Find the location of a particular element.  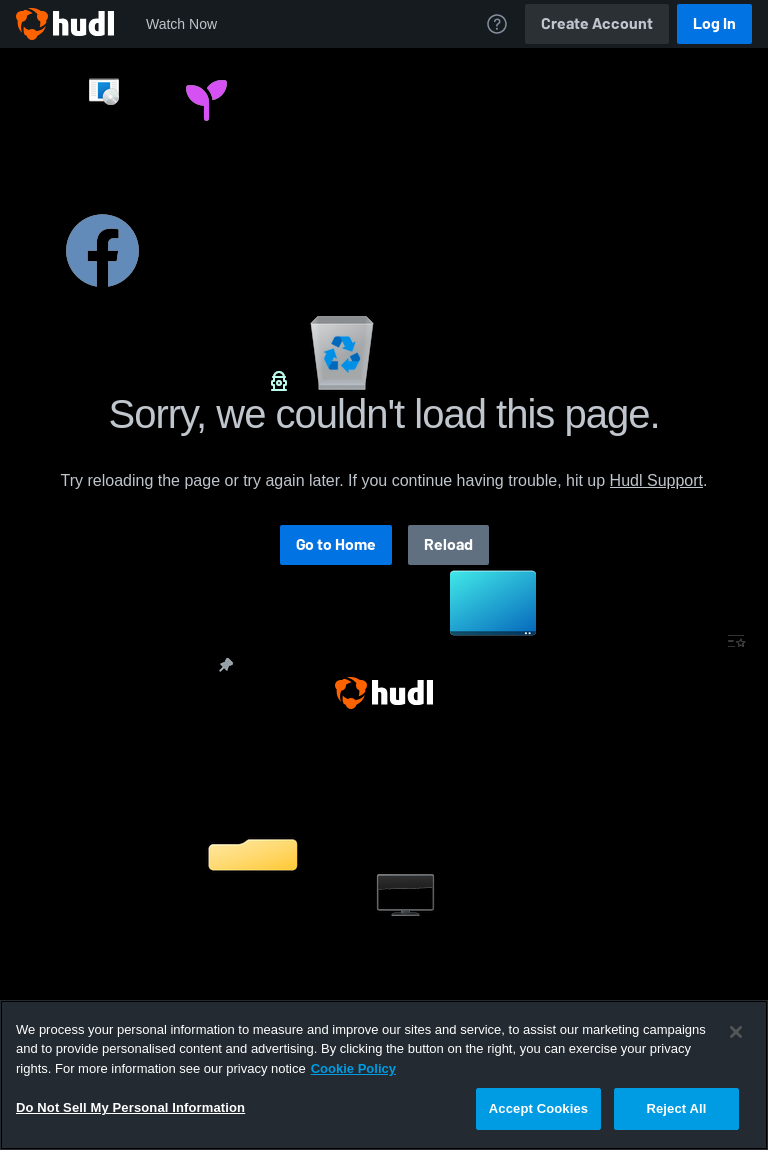

empty recycle bin with no deleted items is located at coordinates (342, 353).